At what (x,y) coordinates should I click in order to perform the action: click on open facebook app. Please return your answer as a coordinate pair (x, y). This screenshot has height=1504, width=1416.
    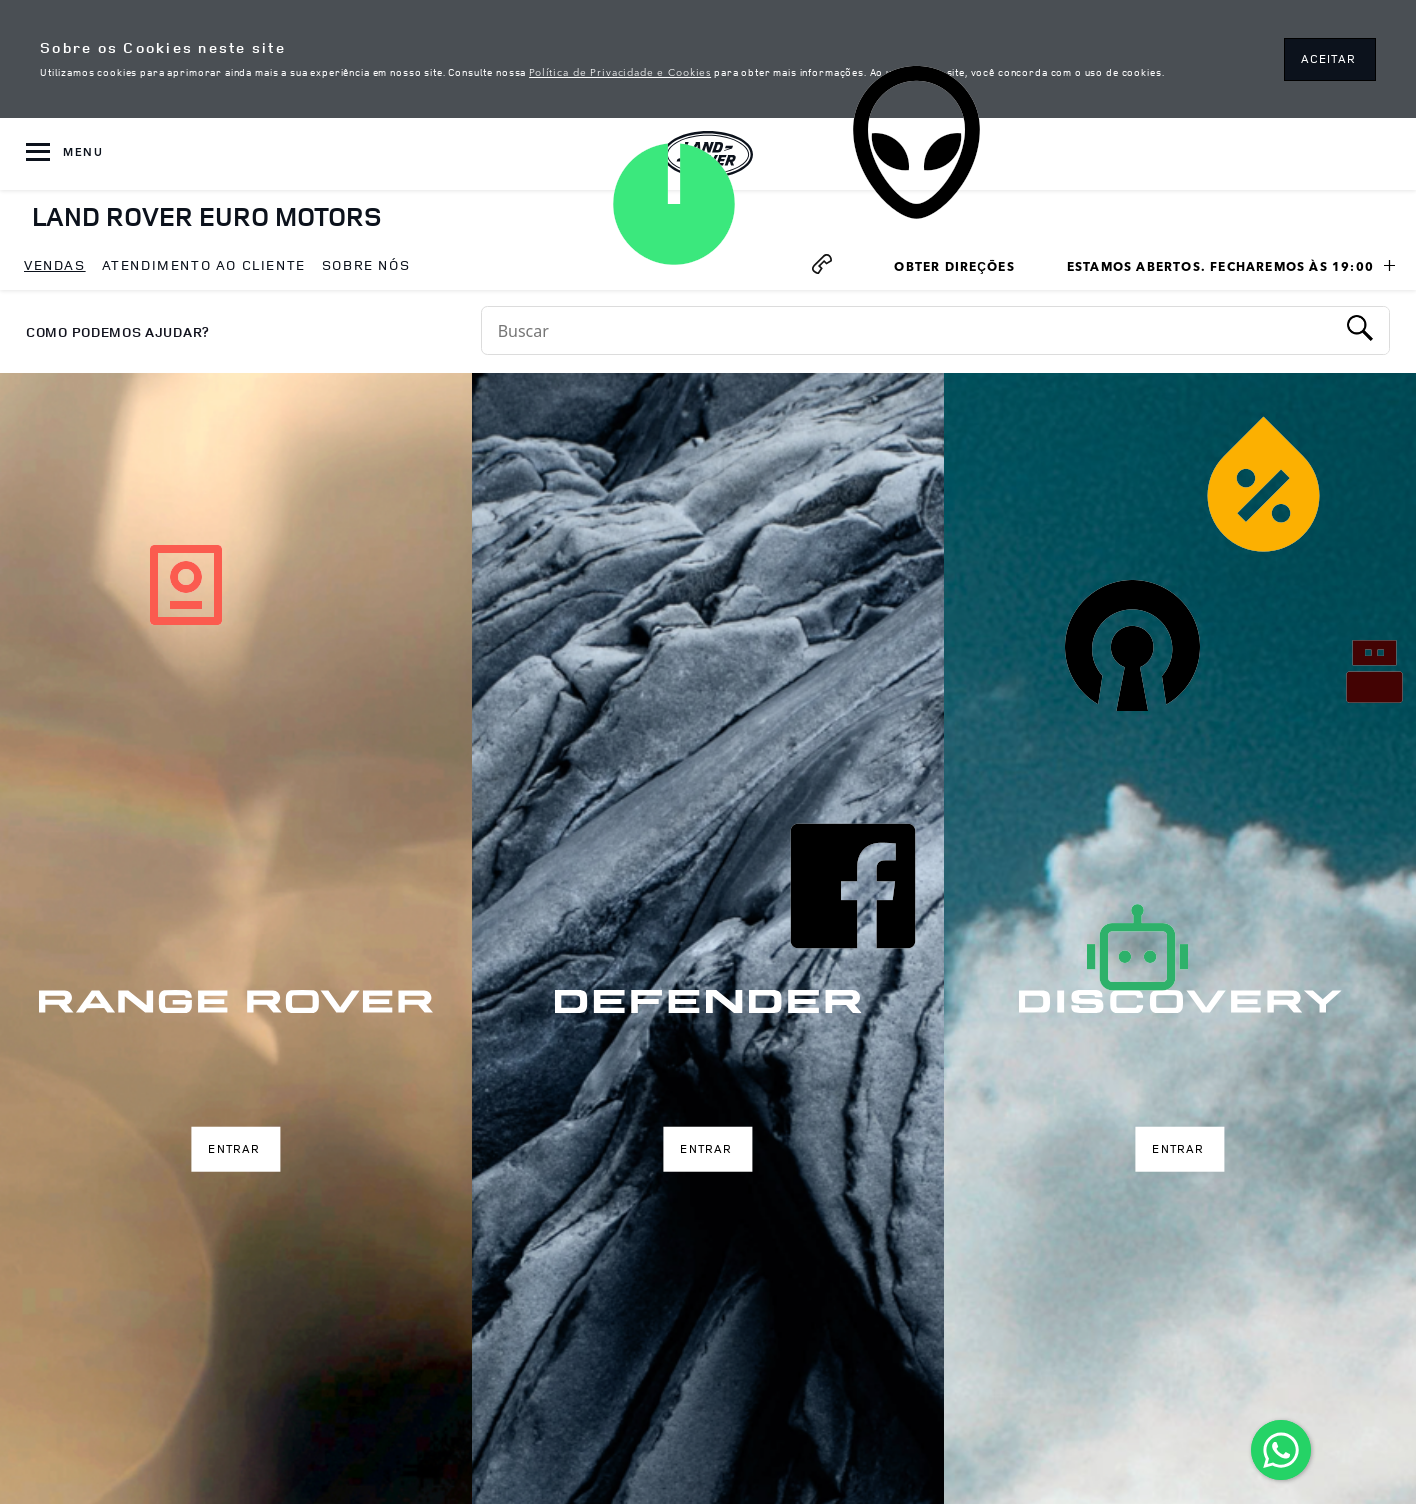
    Looking at the image, I should click on (853, 886).